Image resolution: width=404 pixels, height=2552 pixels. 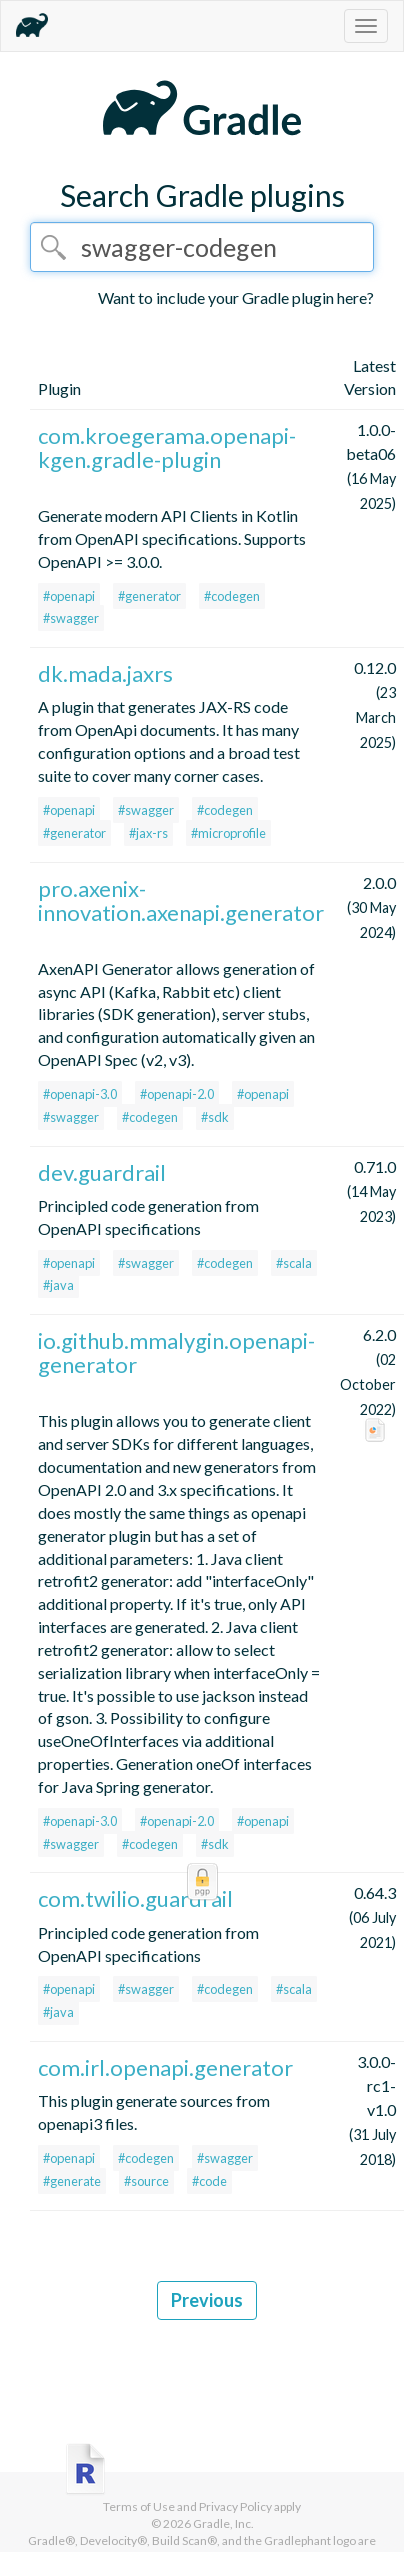 What do you see at coordinates (85, 2469) in the screenshot?
I see `an R programming language source file` at bounding box center [85, 2469].